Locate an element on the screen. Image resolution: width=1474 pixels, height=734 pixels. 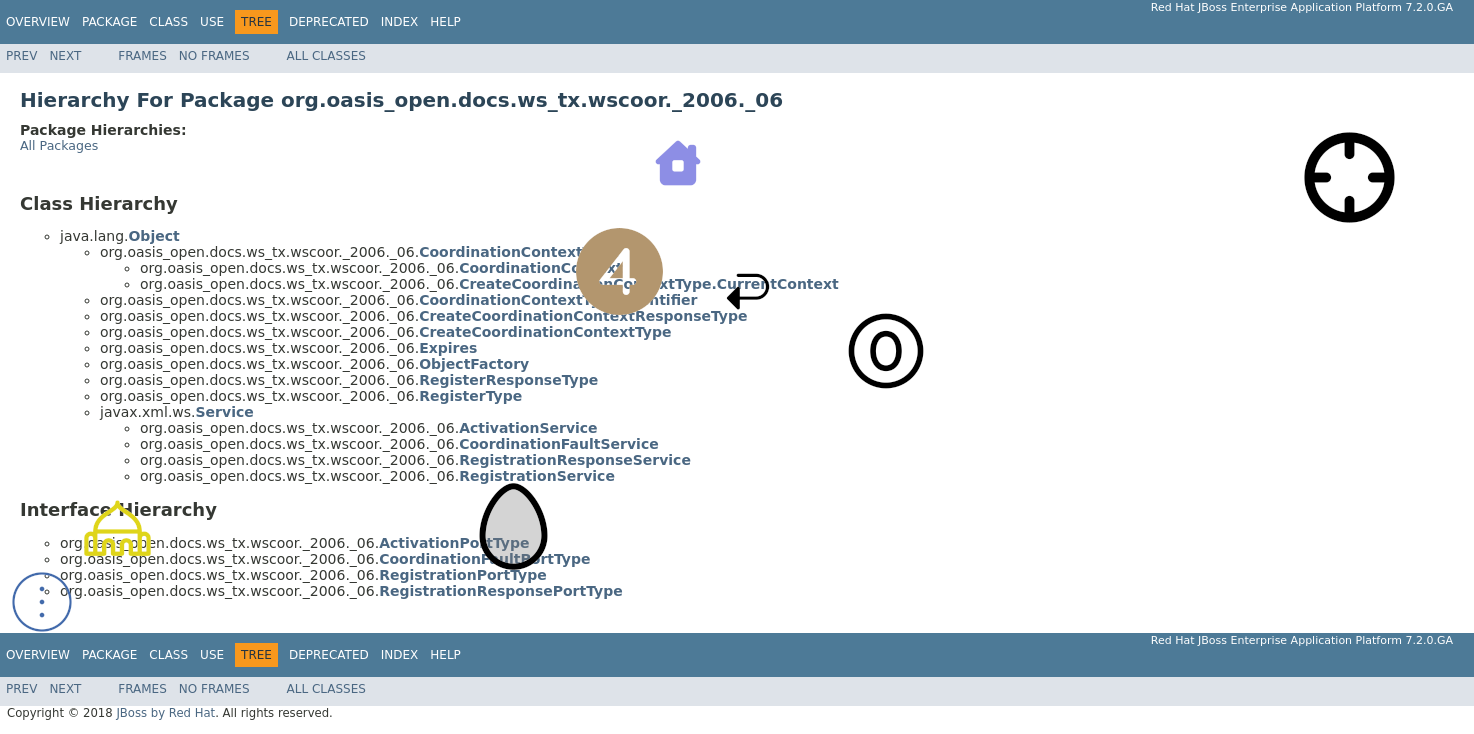
access more options or actions is located at coordinates (42, 602).